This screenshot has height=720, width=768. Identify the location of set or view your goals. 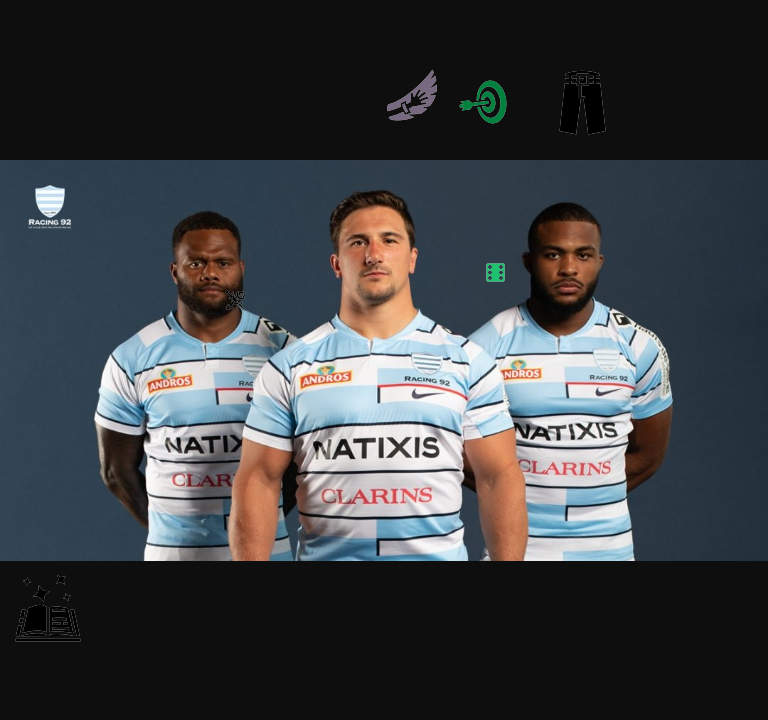
(483, 102).